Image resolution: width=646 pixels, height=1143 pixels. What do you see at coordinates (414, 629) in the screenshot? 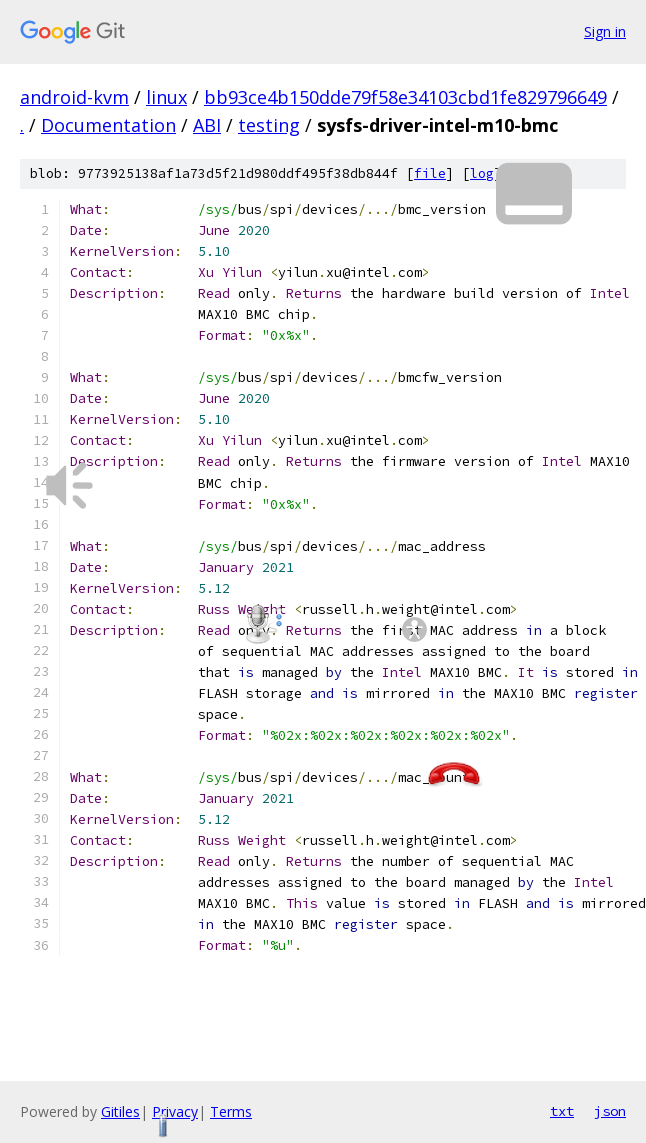
I see `open accessibility settings` at bounding box center [414, 629].